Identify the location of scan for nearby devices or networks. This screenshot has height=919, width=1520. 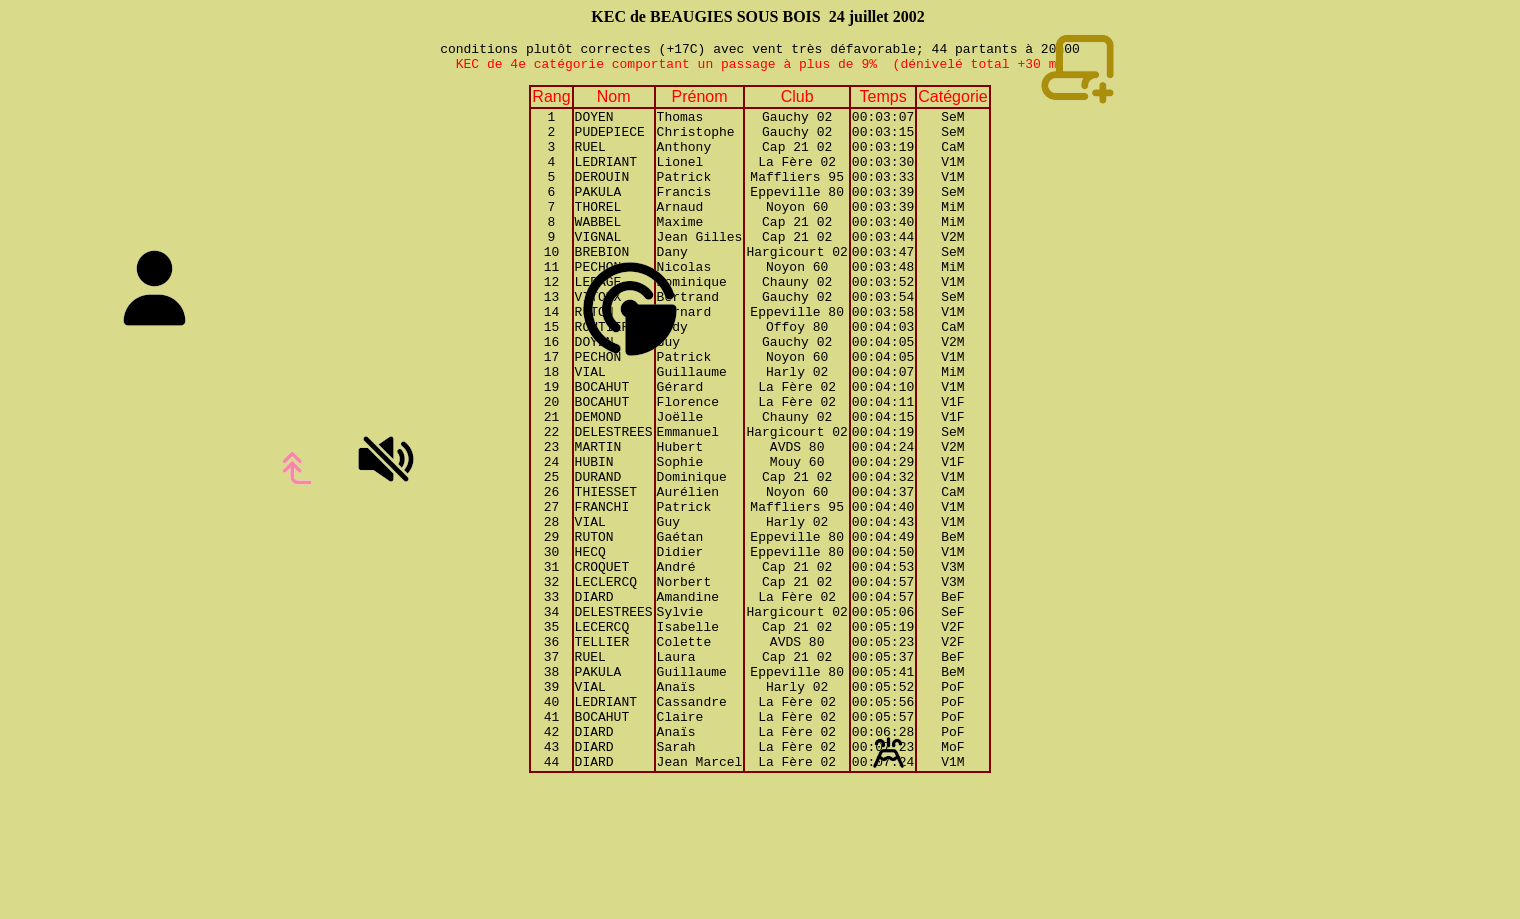
(630, 309).